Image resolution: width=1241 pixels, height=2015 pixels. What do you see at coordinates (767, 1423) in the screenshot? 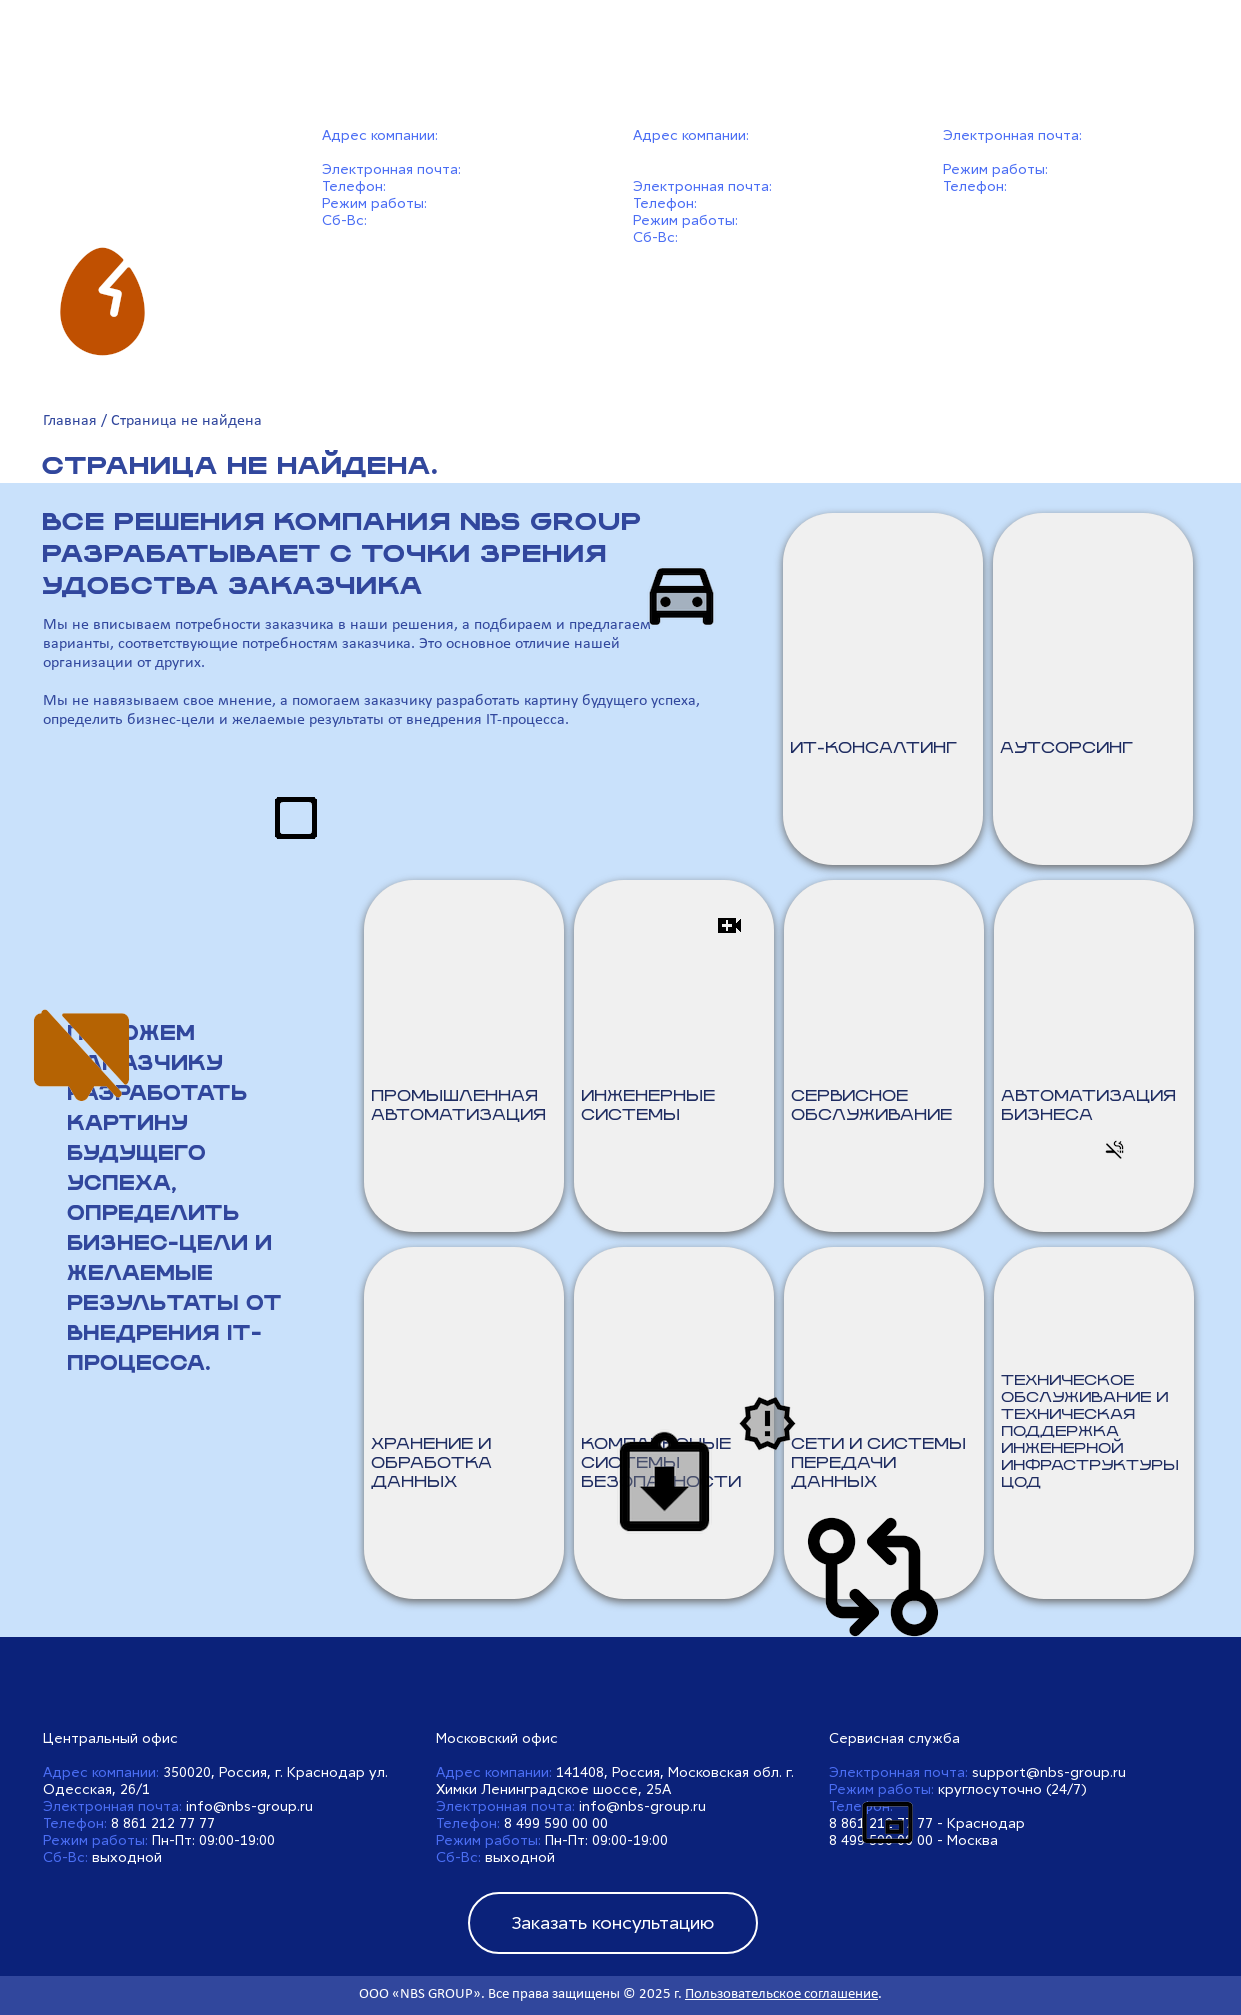
I see `indicates new or recently added content` at bounding box center [767, 1423].